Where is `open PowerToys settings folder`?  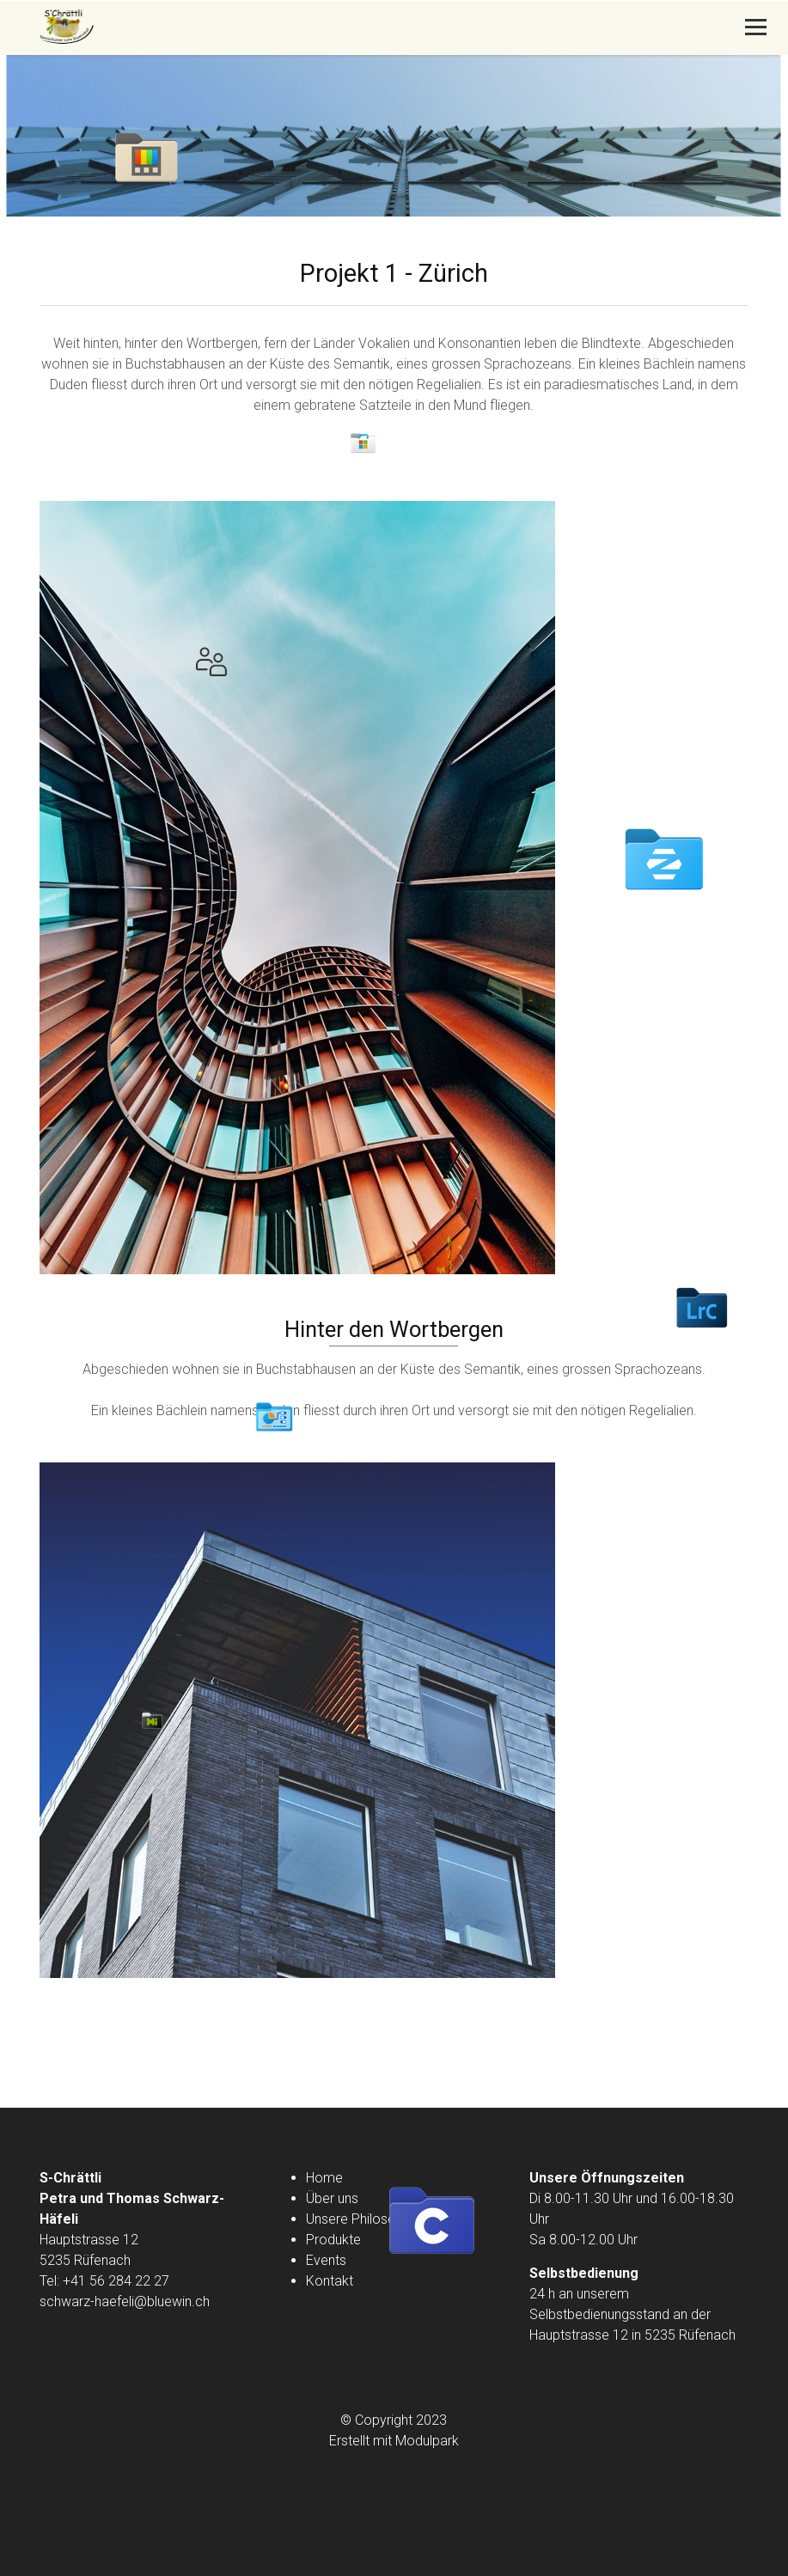
open PowerToys settings folder is located at coordinates (146, 159).